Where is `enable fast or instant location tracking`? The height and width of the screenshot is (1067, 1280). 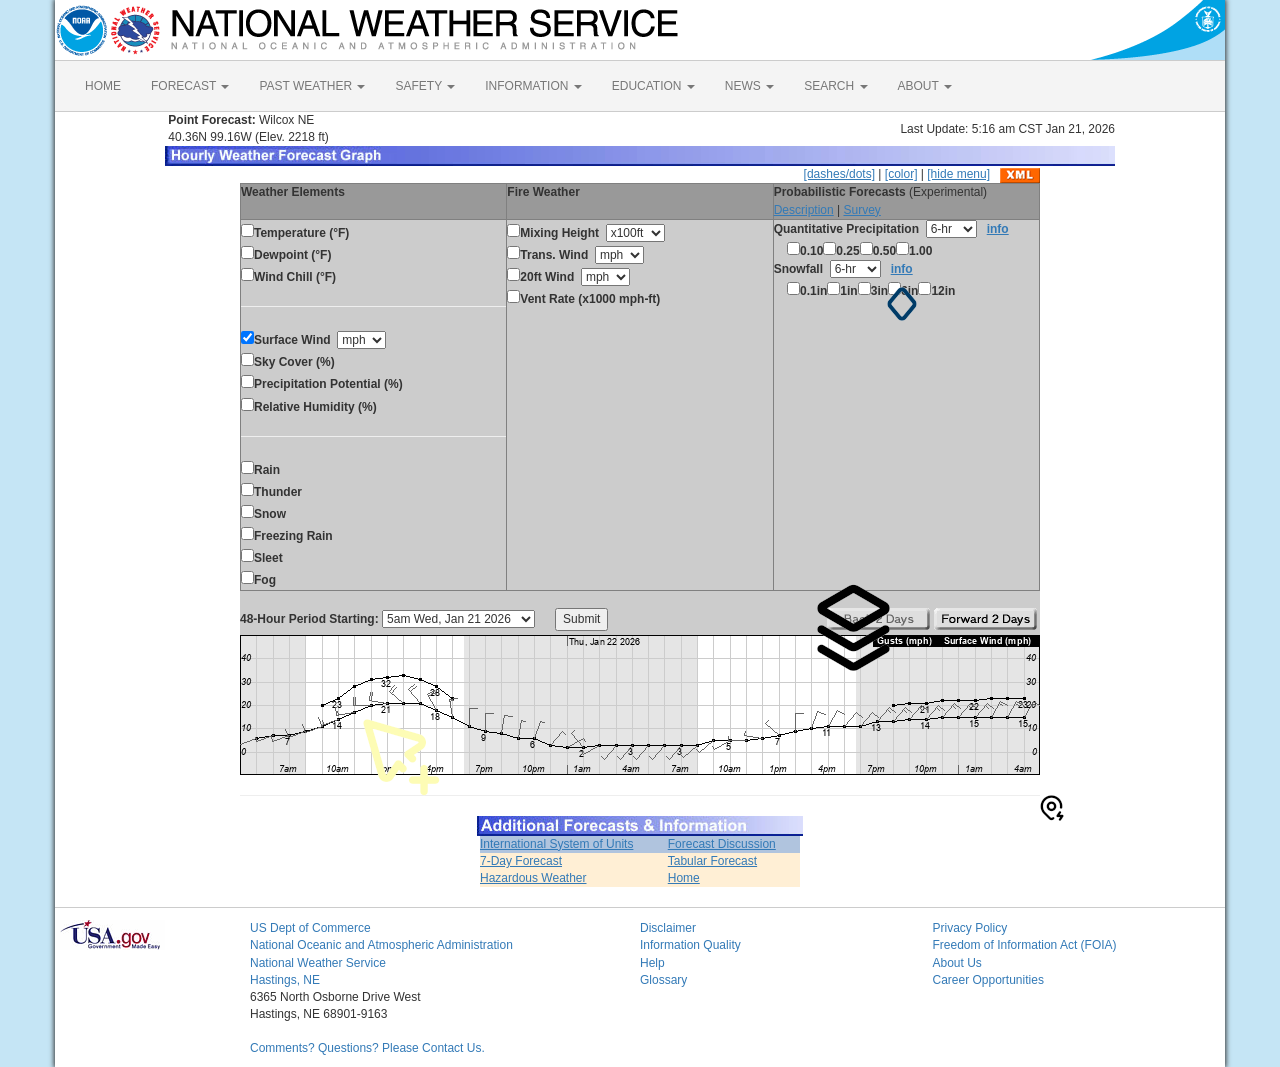 enable fast or instant location tracking is located at coordinates (1051, 807).